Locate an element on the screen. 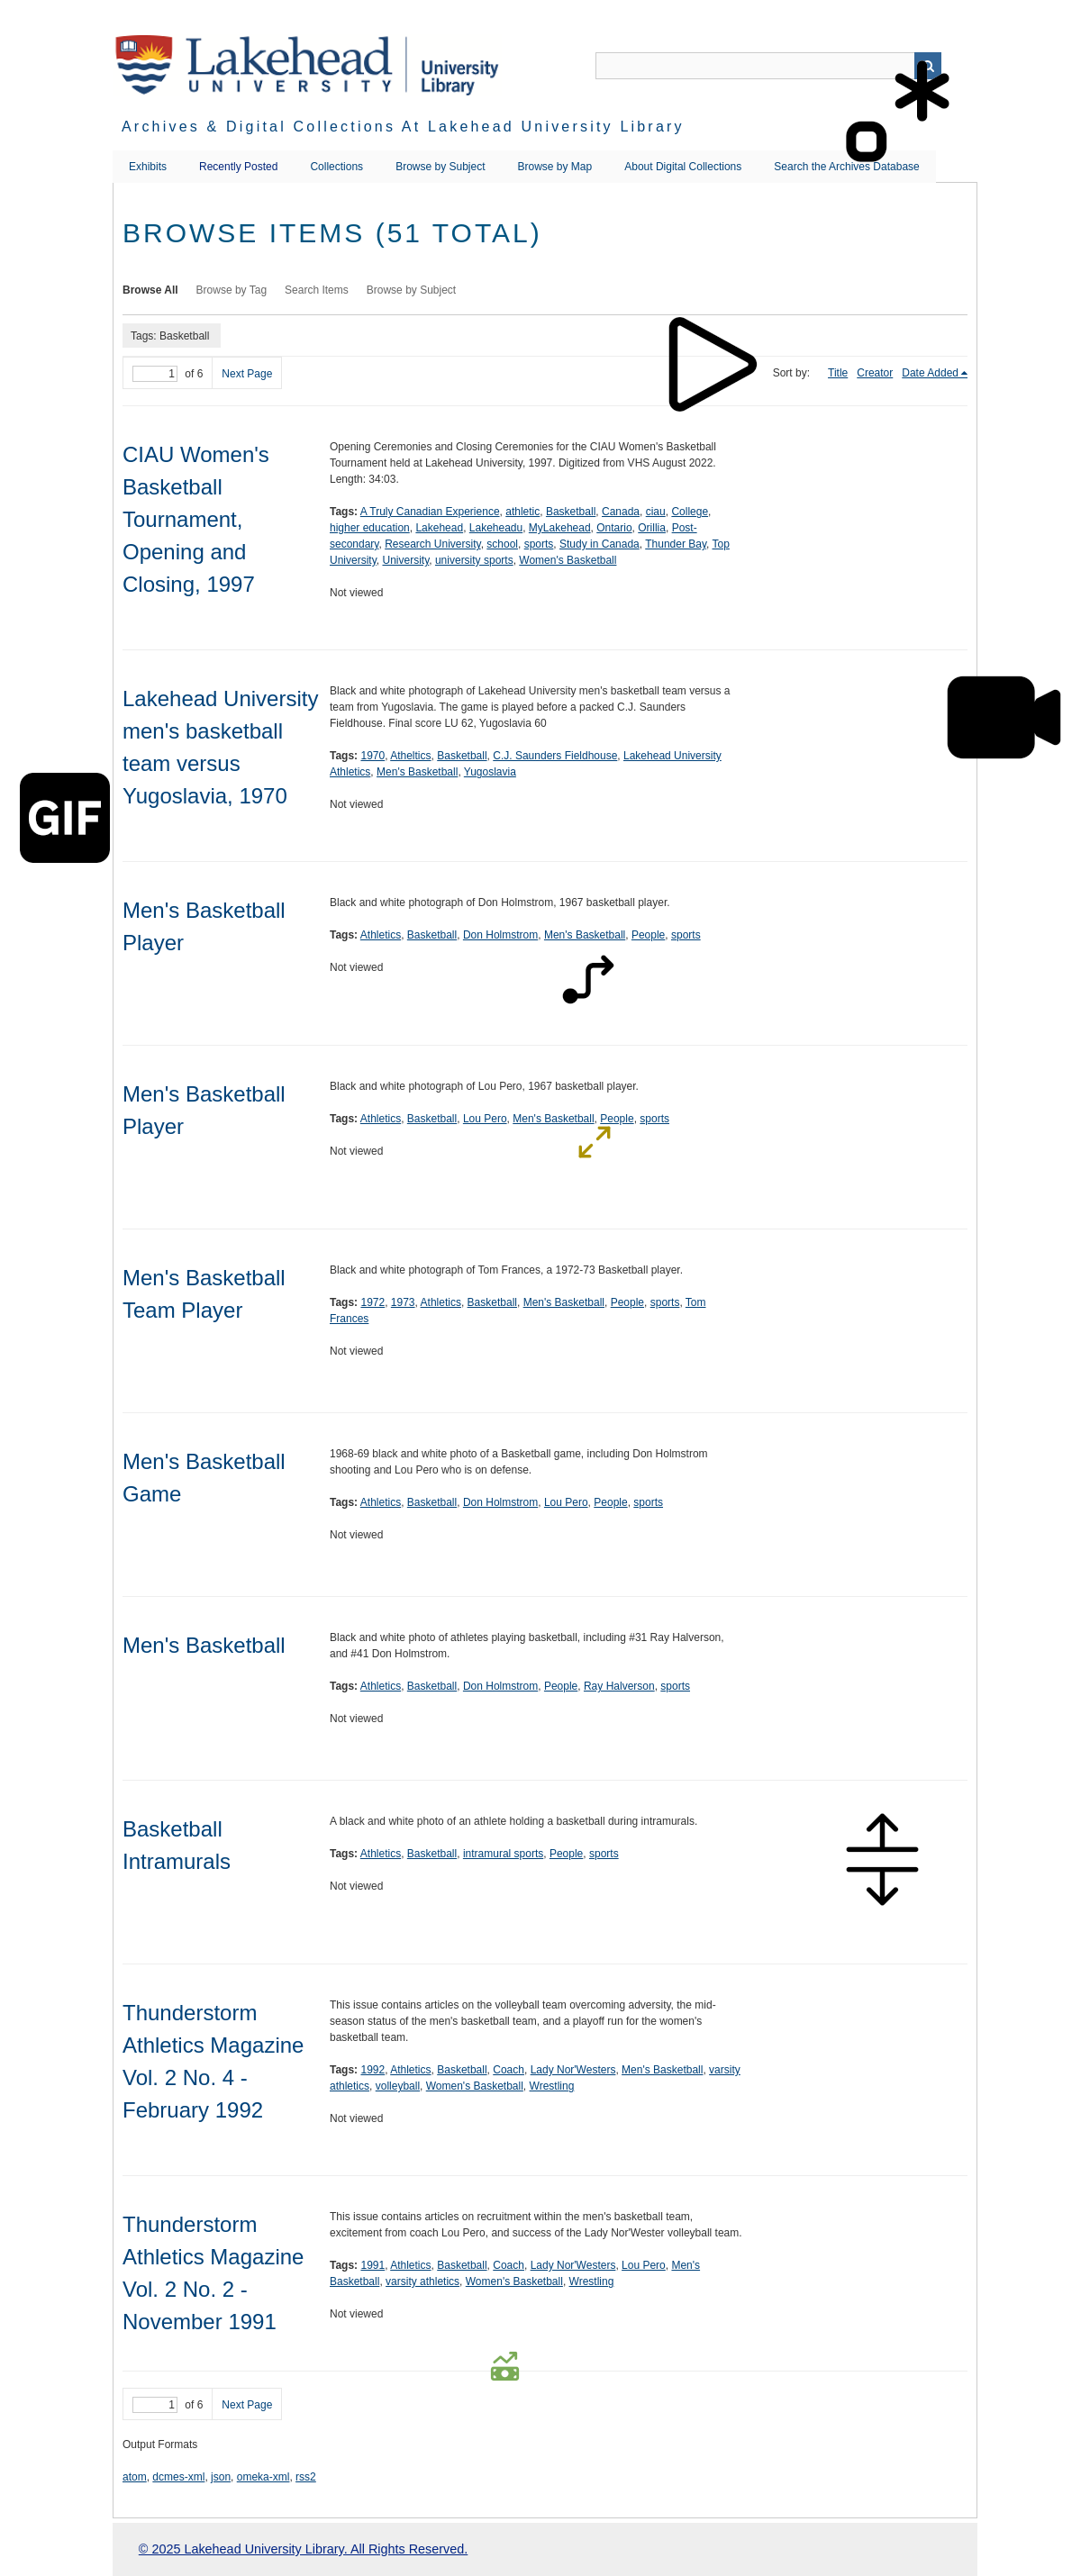 Image resolution: width=1090 pixels, height=2576 pixels. split view vertically is located at coordinates (882, 1859).